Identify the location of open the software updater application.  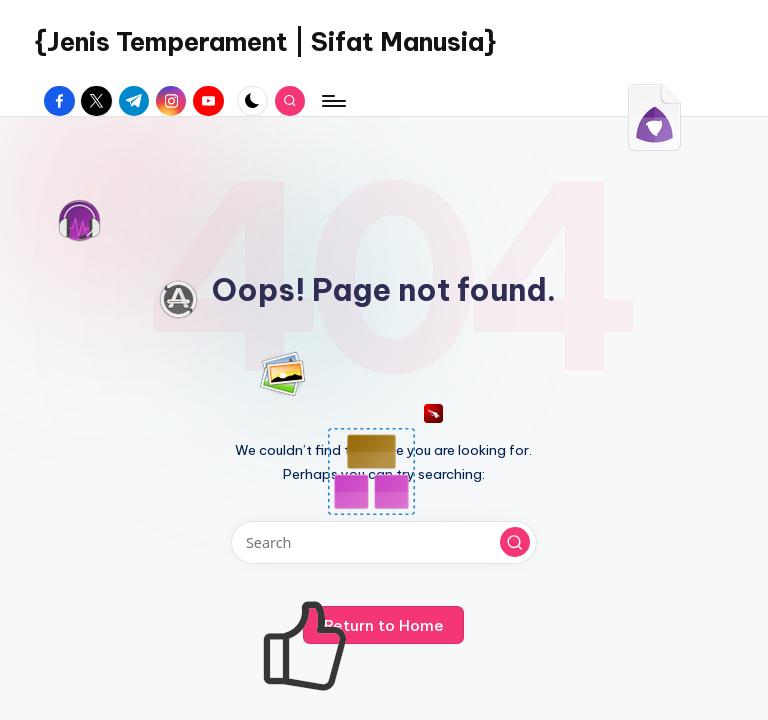
(178, 299).